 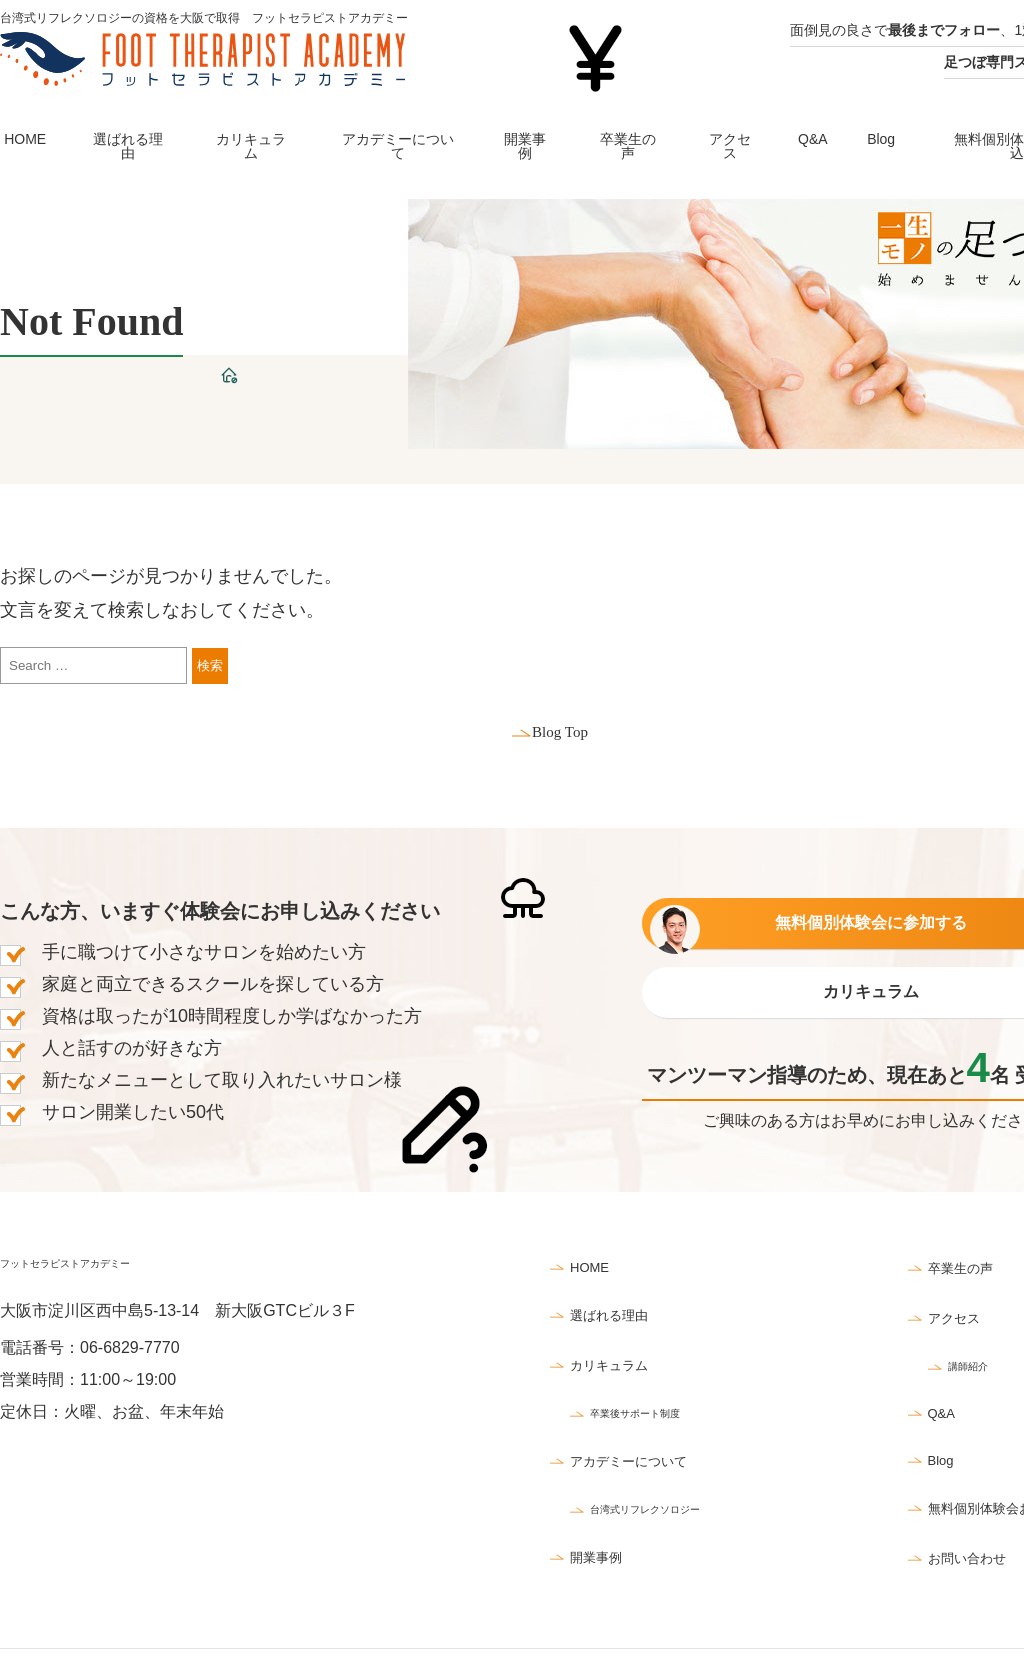 What do you see at coordinates (229, 375) in the screenshot?
I see `cancel home or residence selection` at bounding box center [229, 375].